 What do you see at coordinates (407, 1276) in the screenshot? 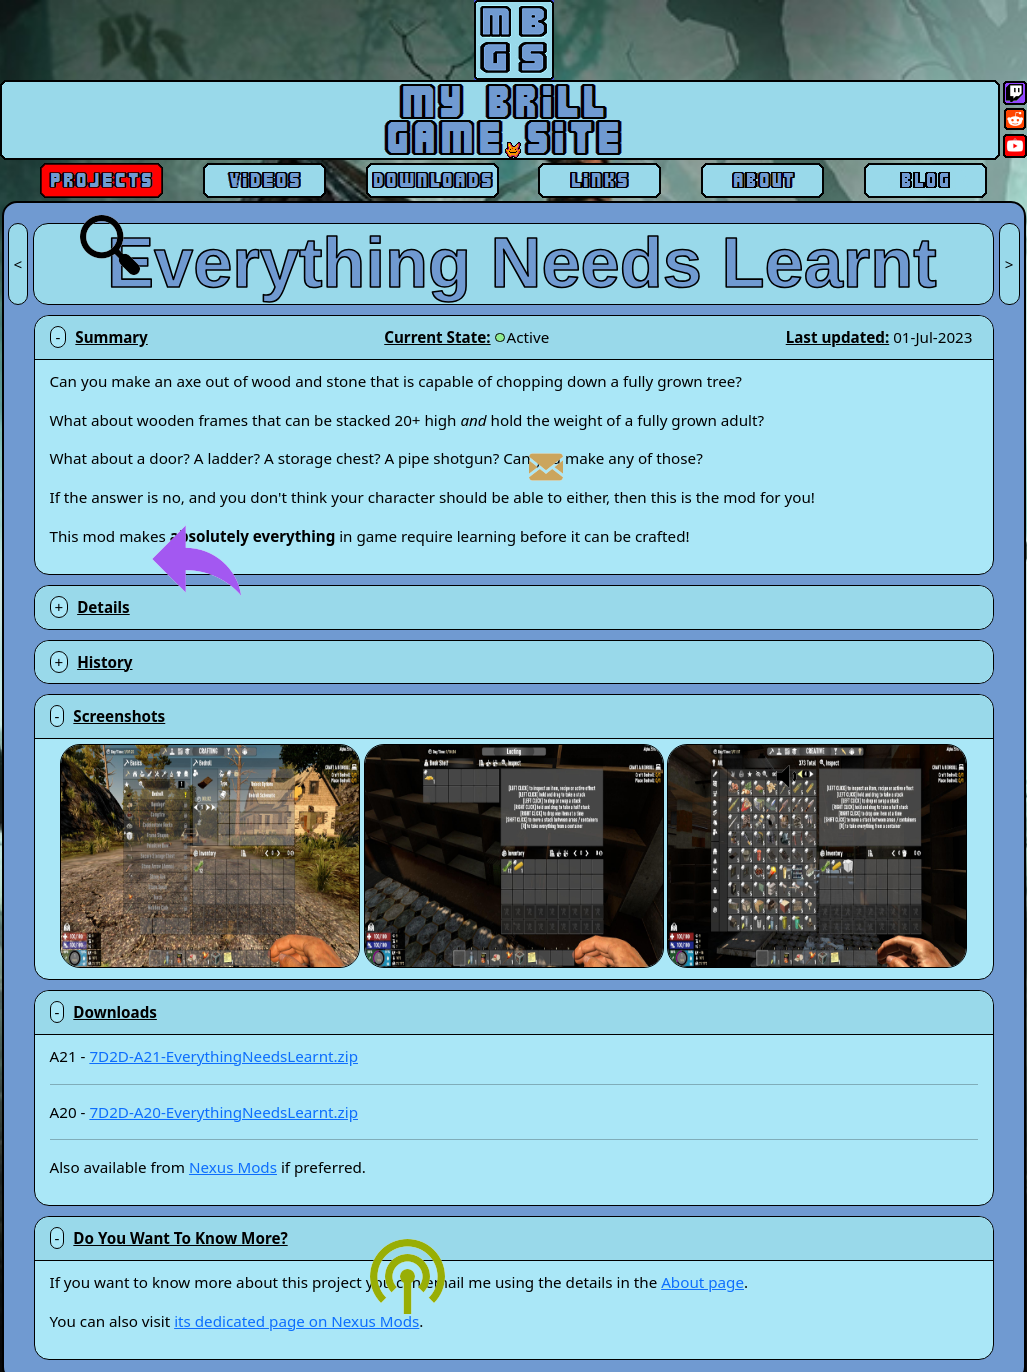
I see `broadcast or transmit a signal` at bounding box center [407, 1276].